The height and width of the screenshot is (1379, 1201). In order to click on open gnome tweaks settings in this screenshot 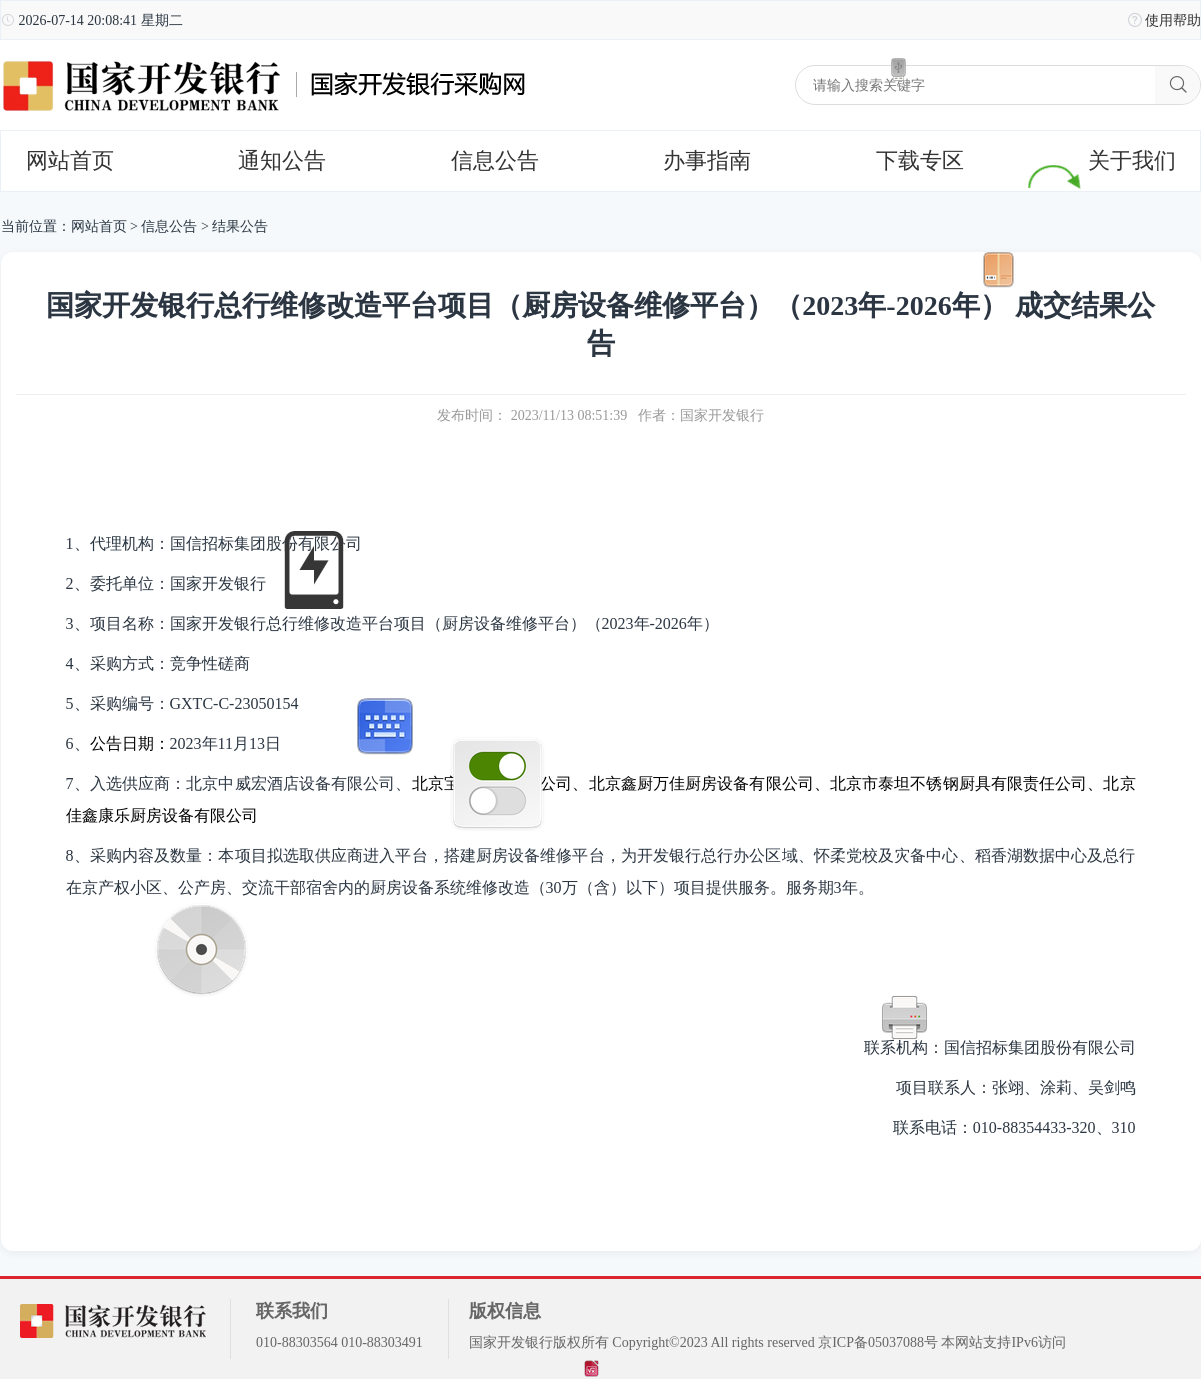, I will do `click(497, 783)`.